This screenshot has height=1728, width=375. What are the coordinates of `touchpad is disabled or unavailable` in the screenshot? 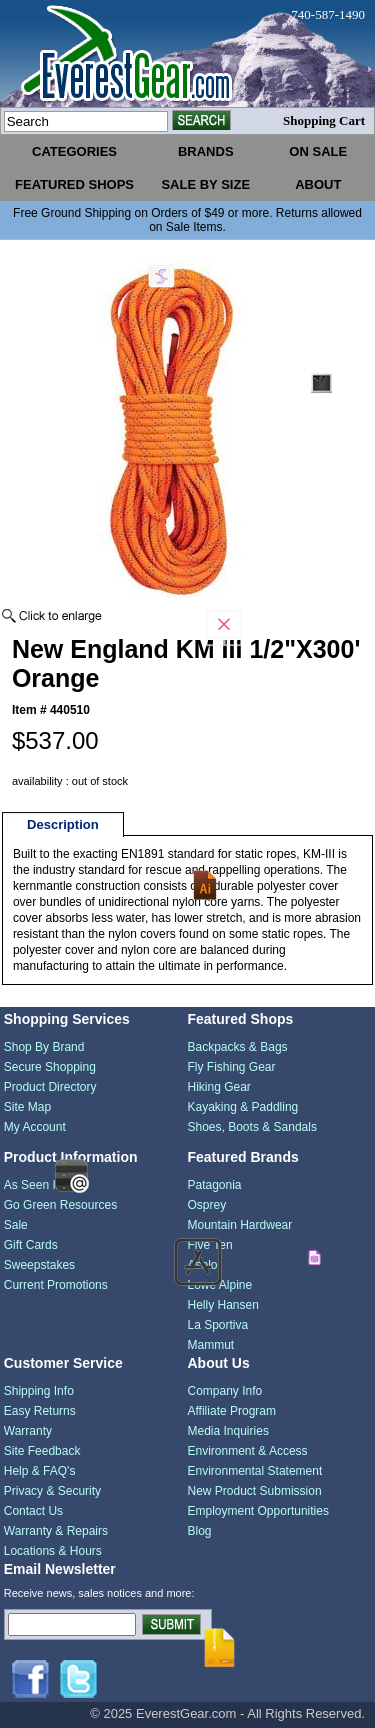 It's located at (224, 628).